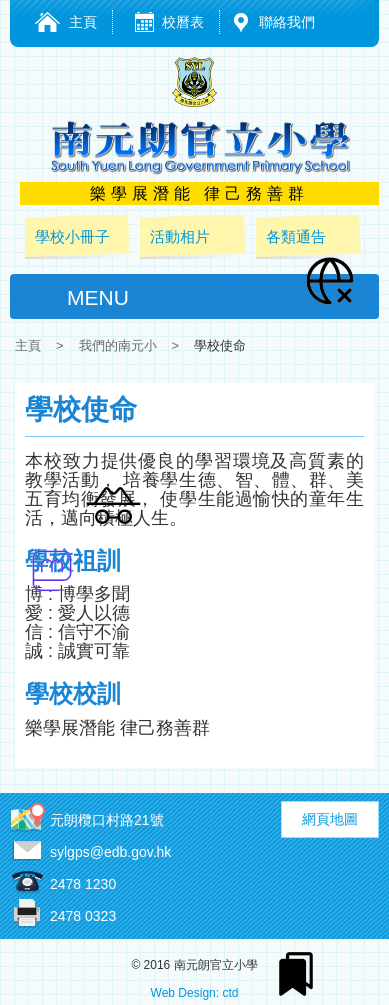 The width and height of the screenshot is (389, 1005). I want to click on view your saved bookmarks, so click(296, 974).